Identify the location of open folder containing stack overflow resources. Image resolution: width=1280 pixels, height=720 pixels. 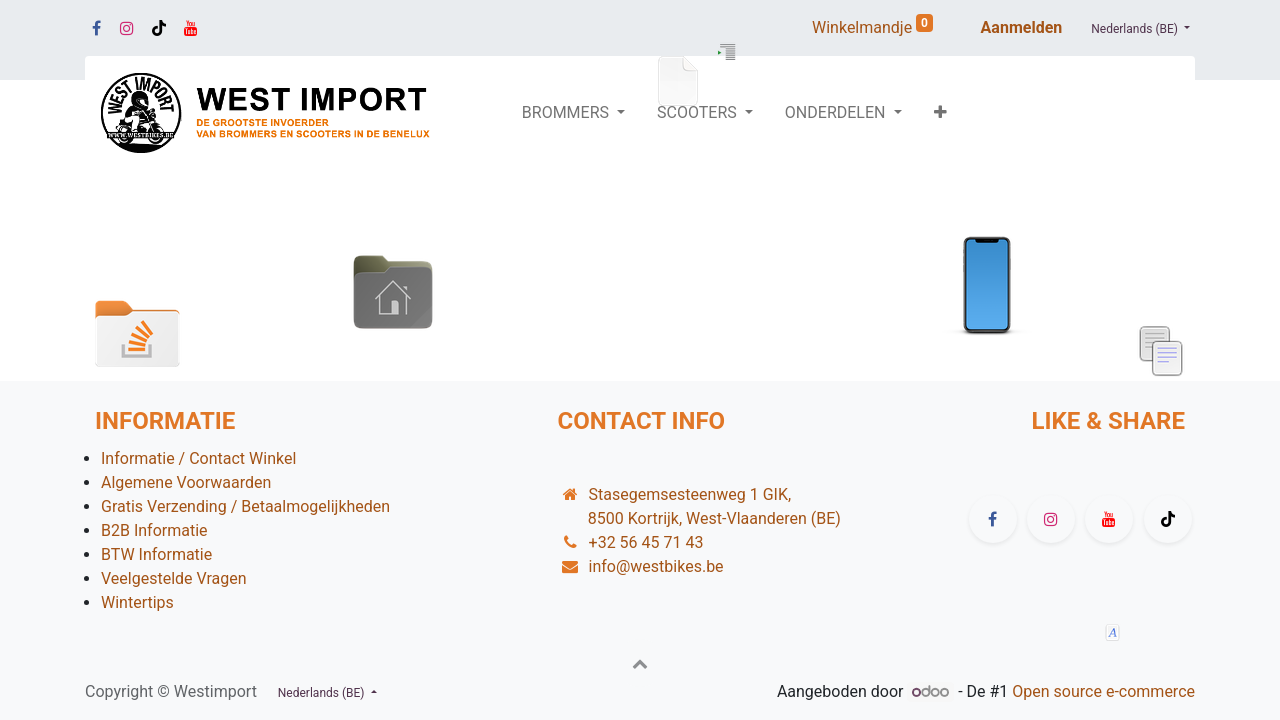
(137, 336).